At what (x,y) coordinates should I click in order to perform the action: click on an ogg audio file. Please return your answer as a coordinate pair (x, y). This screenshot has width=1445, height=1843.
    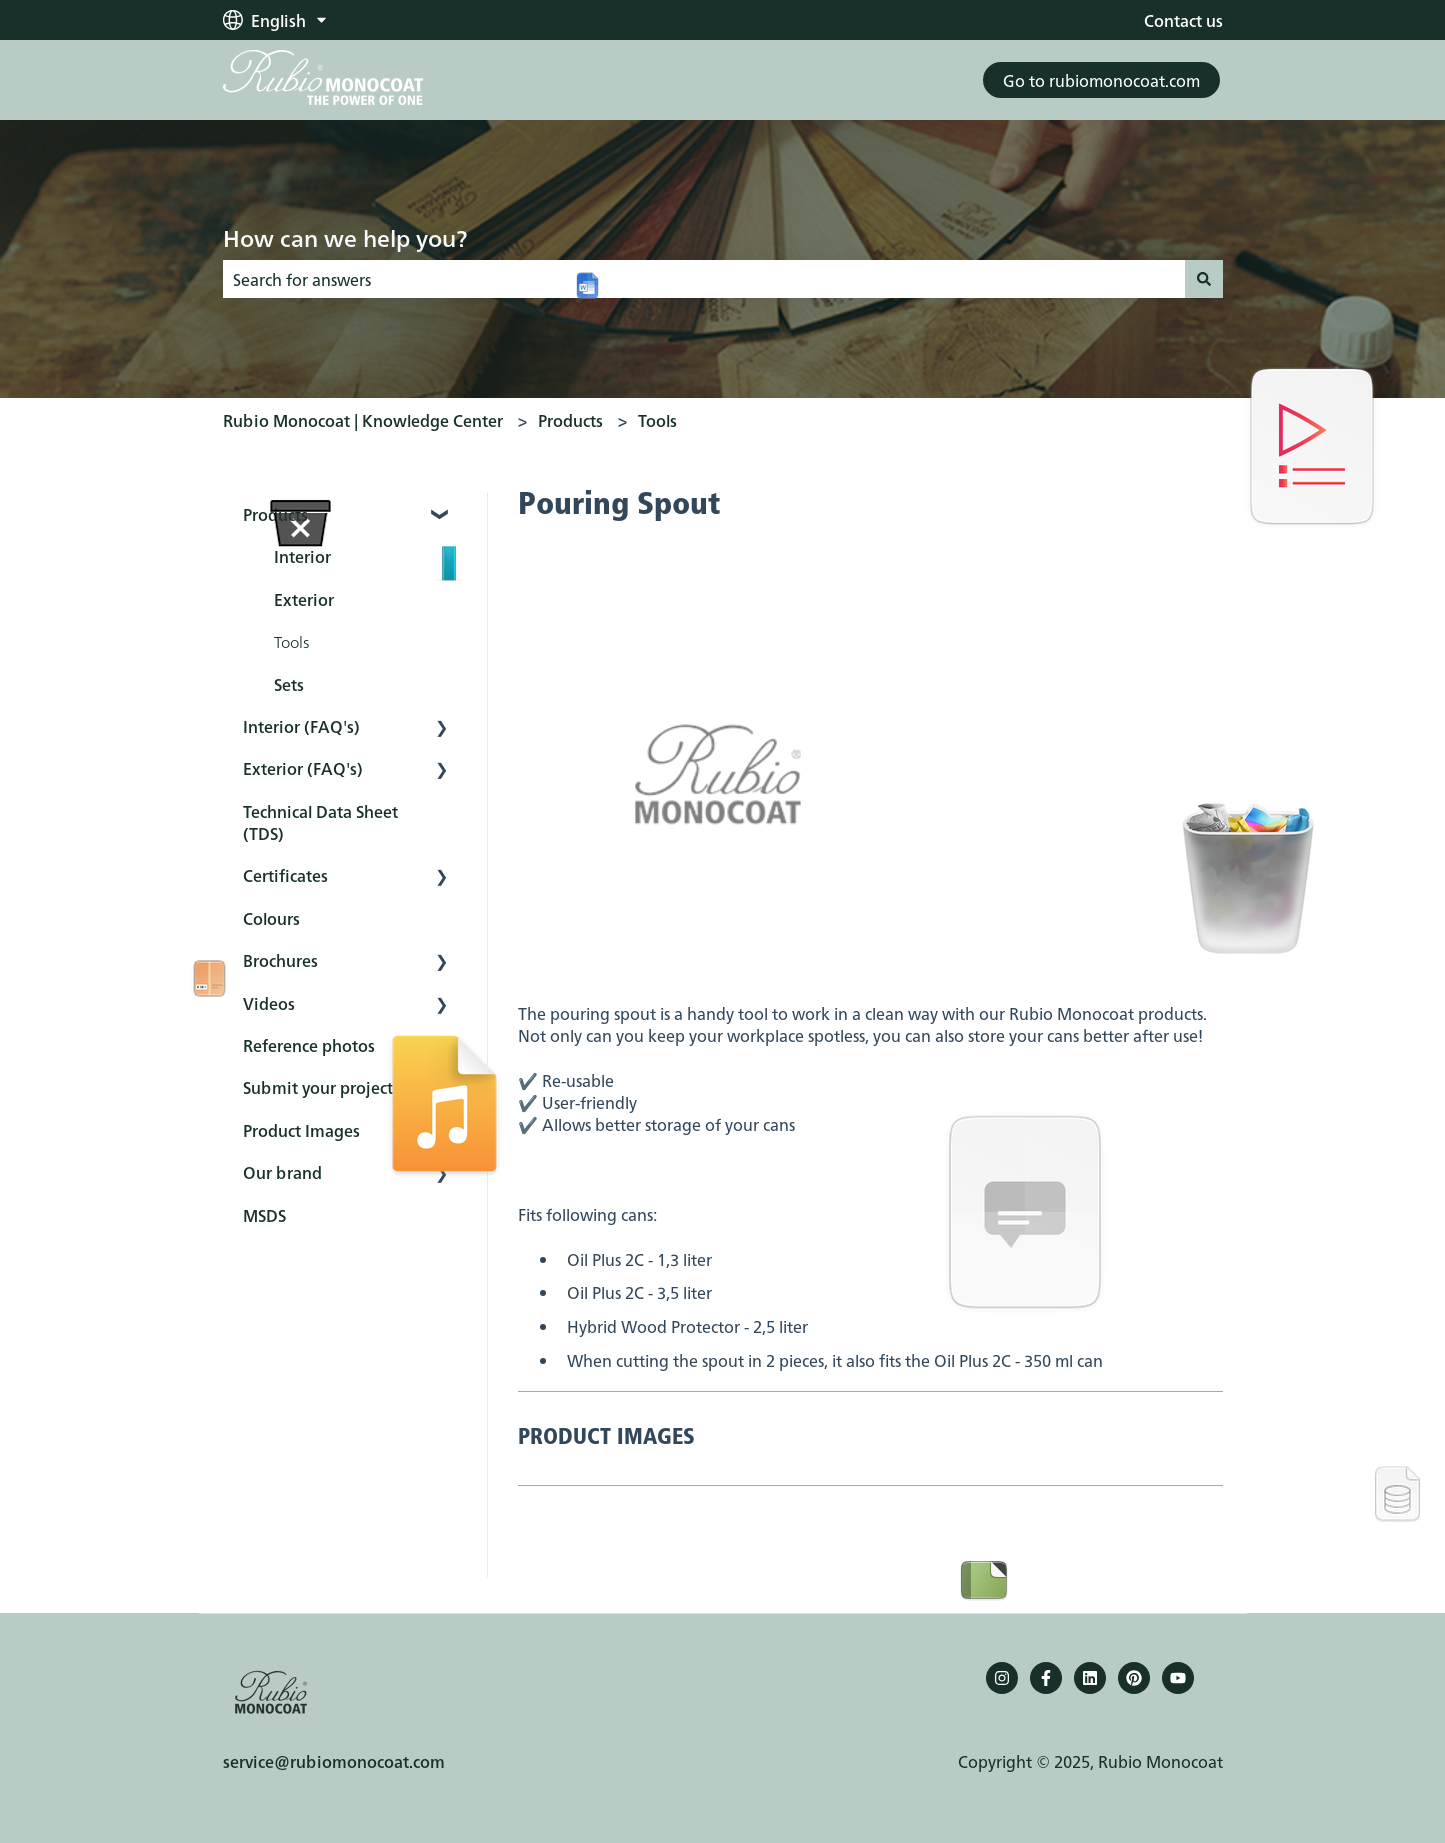
    Looking at the image, I should click on (444, 1103).